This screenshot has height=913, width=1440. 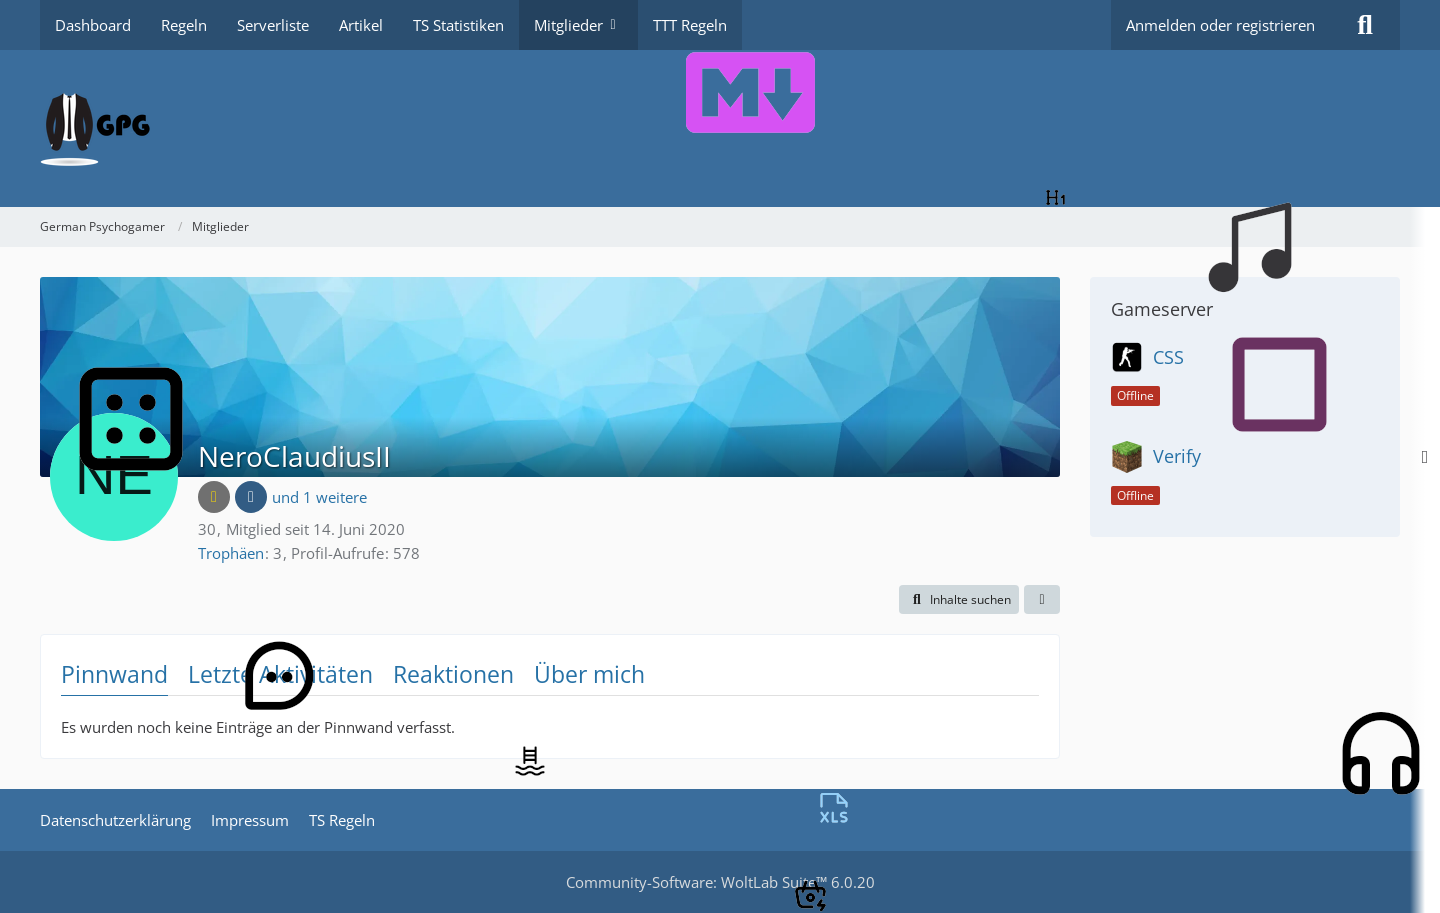 I want to click on open chat or messaging, so click(x=278, y=677).